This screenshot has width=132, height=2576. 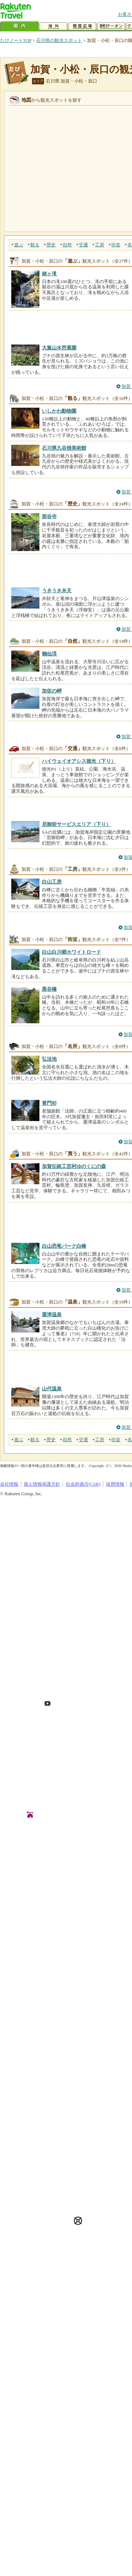 What do you see at coordinates (30, 1814) in the screenshot?
I see `return to campsite or base location` at bounding box center [30, 1814].